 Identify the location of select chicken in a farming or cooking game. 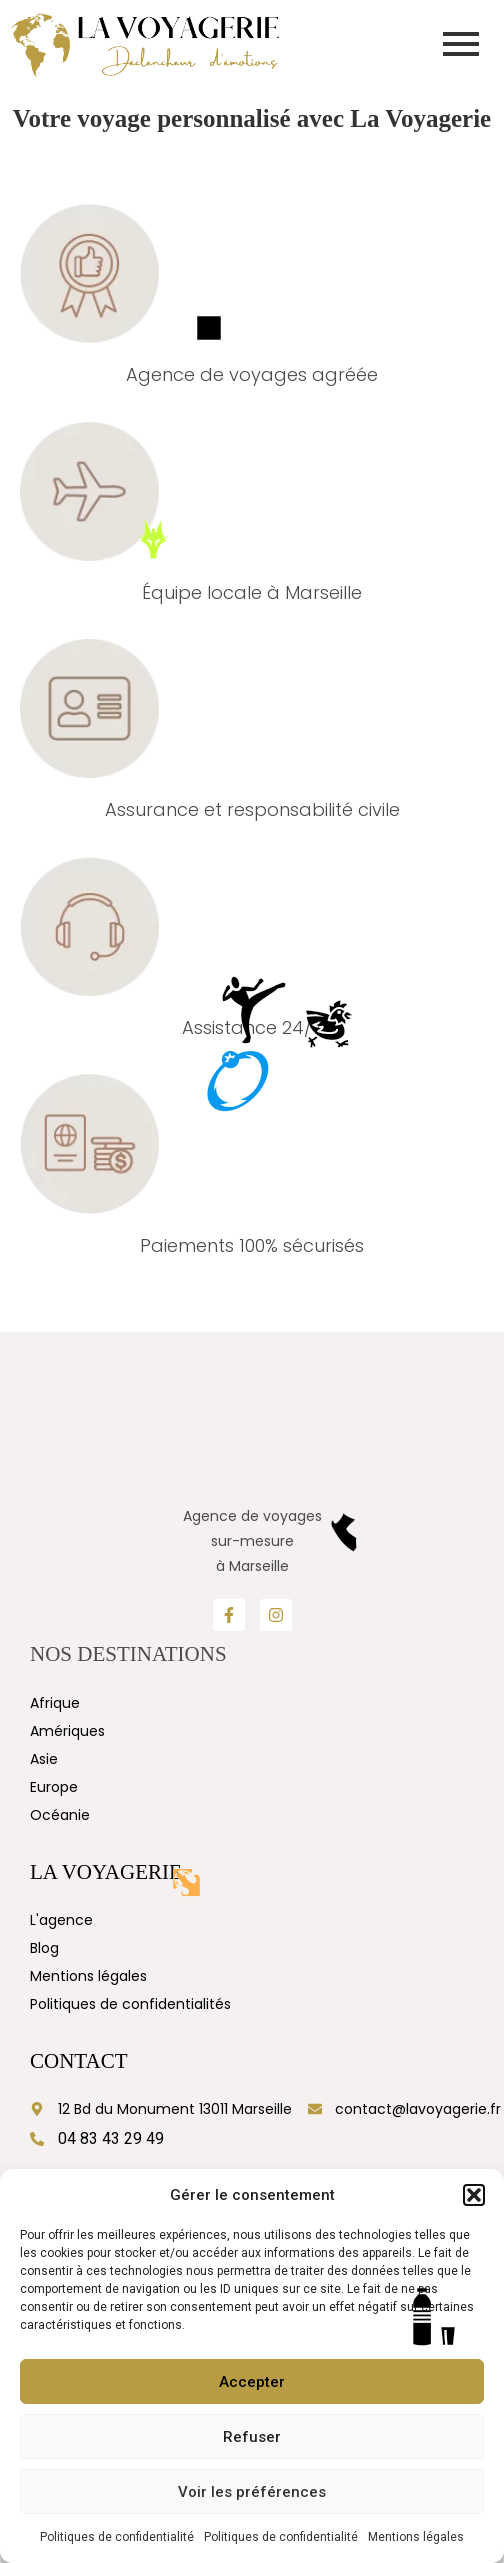
(329, 1024).